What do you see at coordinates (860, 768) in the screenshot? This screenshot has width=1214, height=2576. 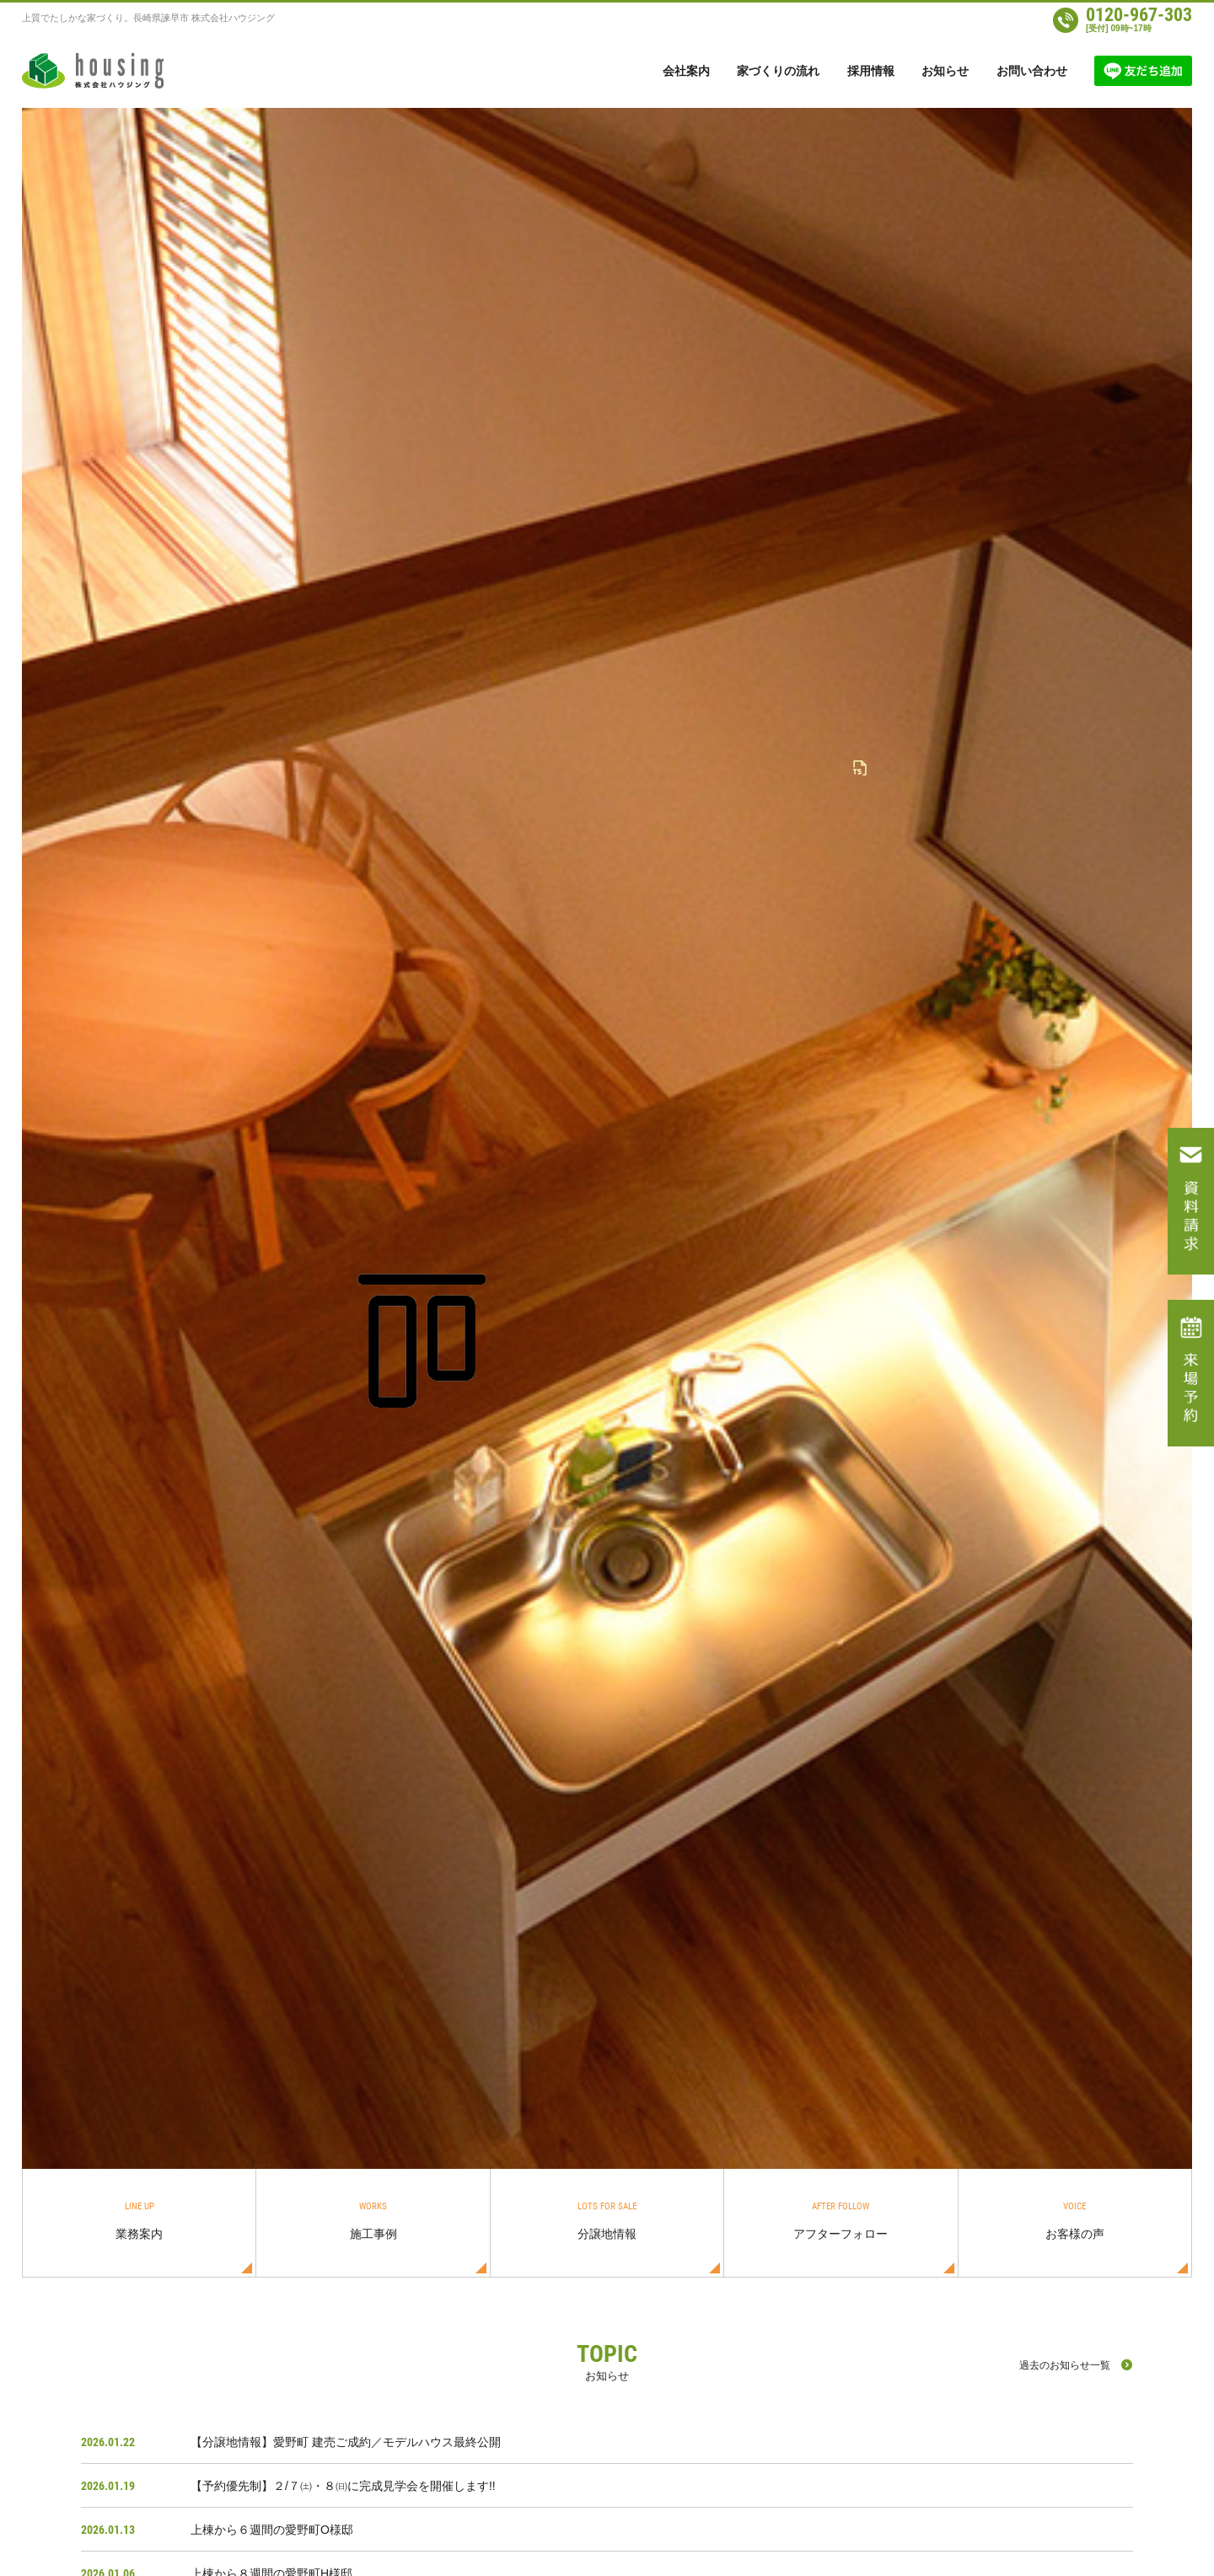 I see `typescript source file` at bounding box center [860, 768].